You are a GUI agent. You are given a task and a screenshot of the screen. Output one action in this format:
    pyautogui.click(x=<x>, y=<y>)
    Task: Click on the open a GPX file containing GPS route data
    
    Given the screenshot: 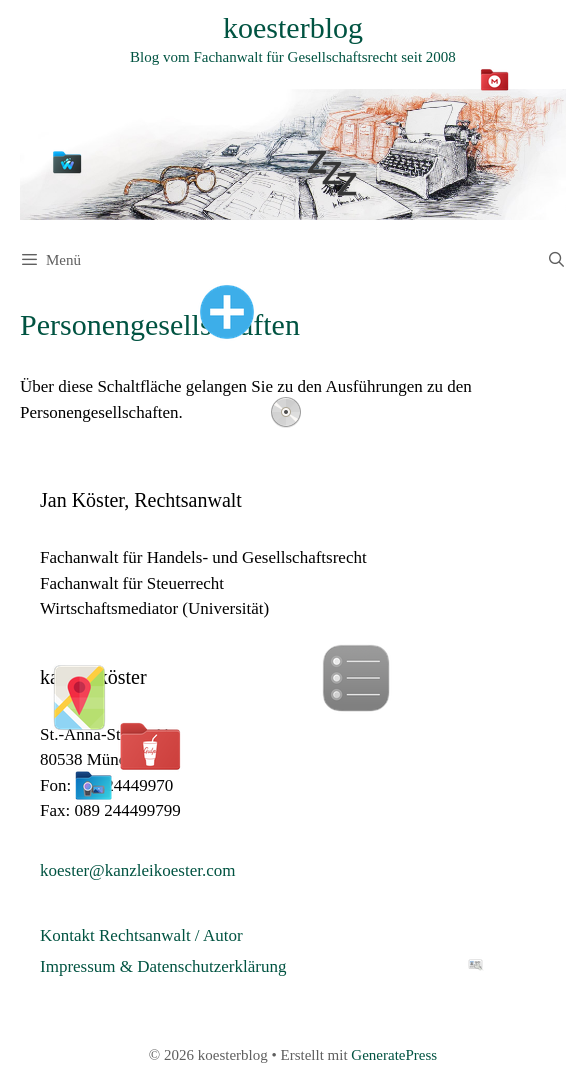 What is the action you would take?
    pyautogui.click(x=79, y=697)
    